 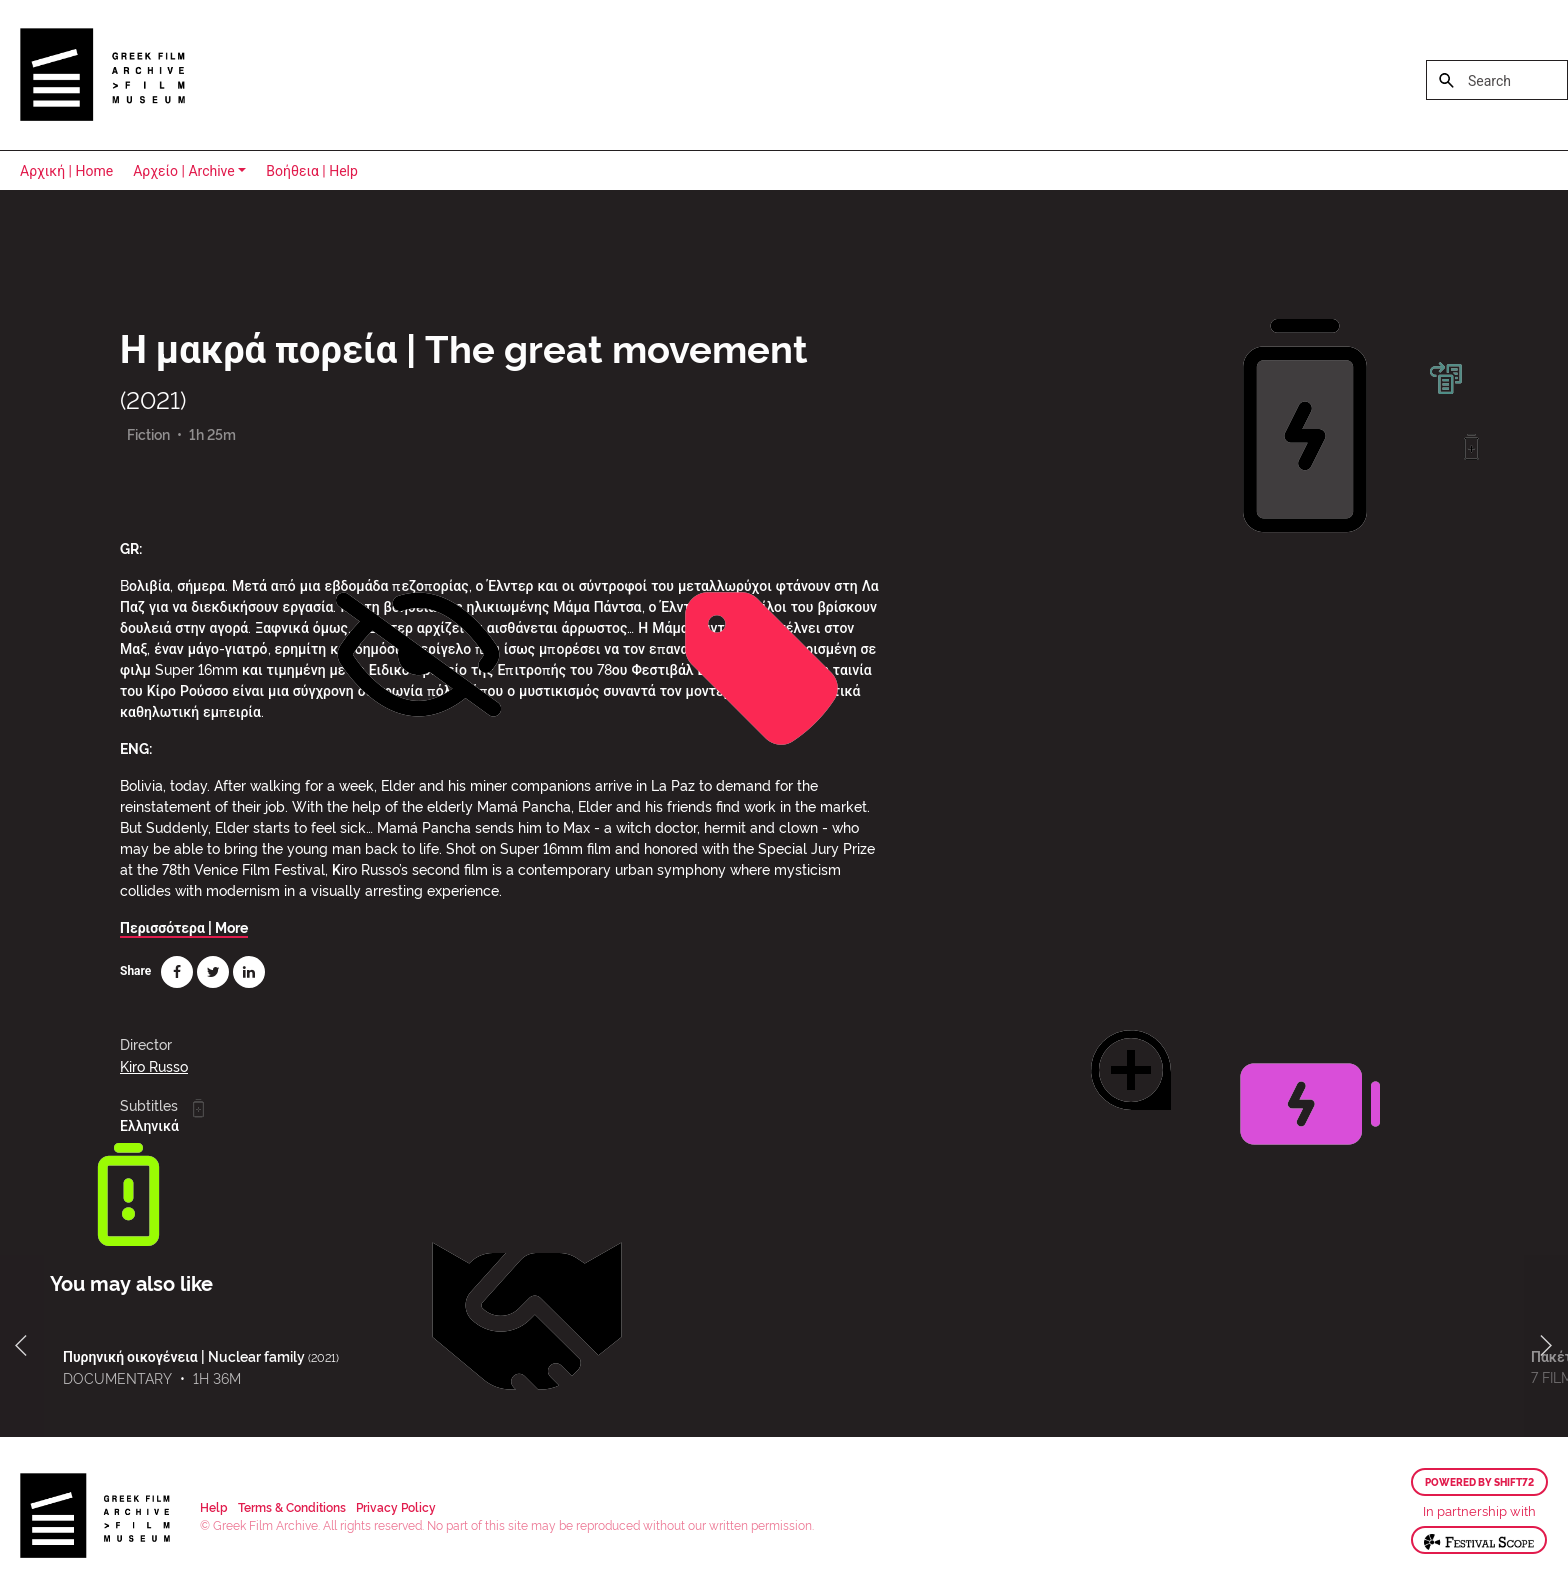 What do you see at coordinates (1471, 447) in the screenshot?
I see `add a new battery or power source` at bounding box center [1471, 447].